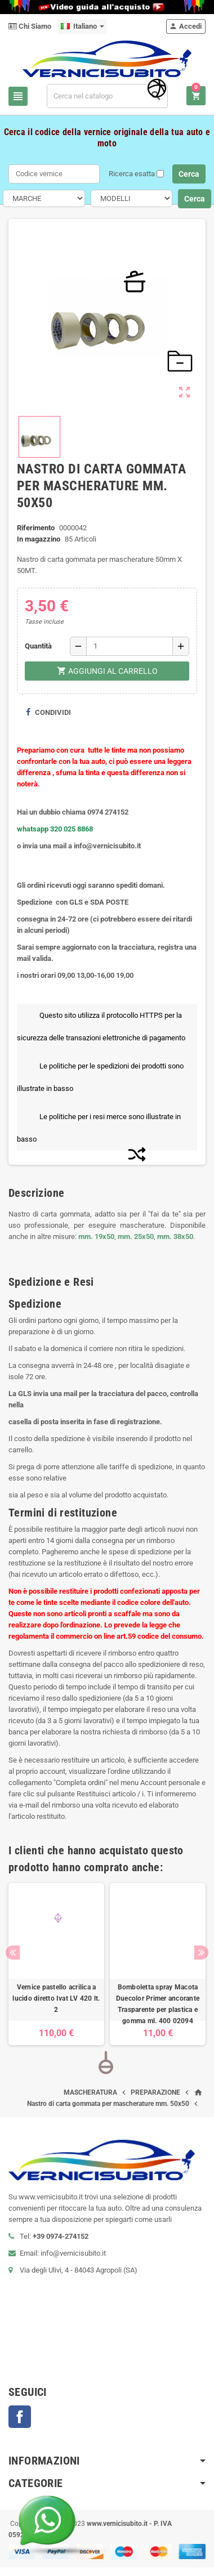 The height and width of the screenshot is (2576, 214). Describe the element at coordinates (106, 2063) in the screenshot. I see `select genderless or non-binary gender option` at that location.